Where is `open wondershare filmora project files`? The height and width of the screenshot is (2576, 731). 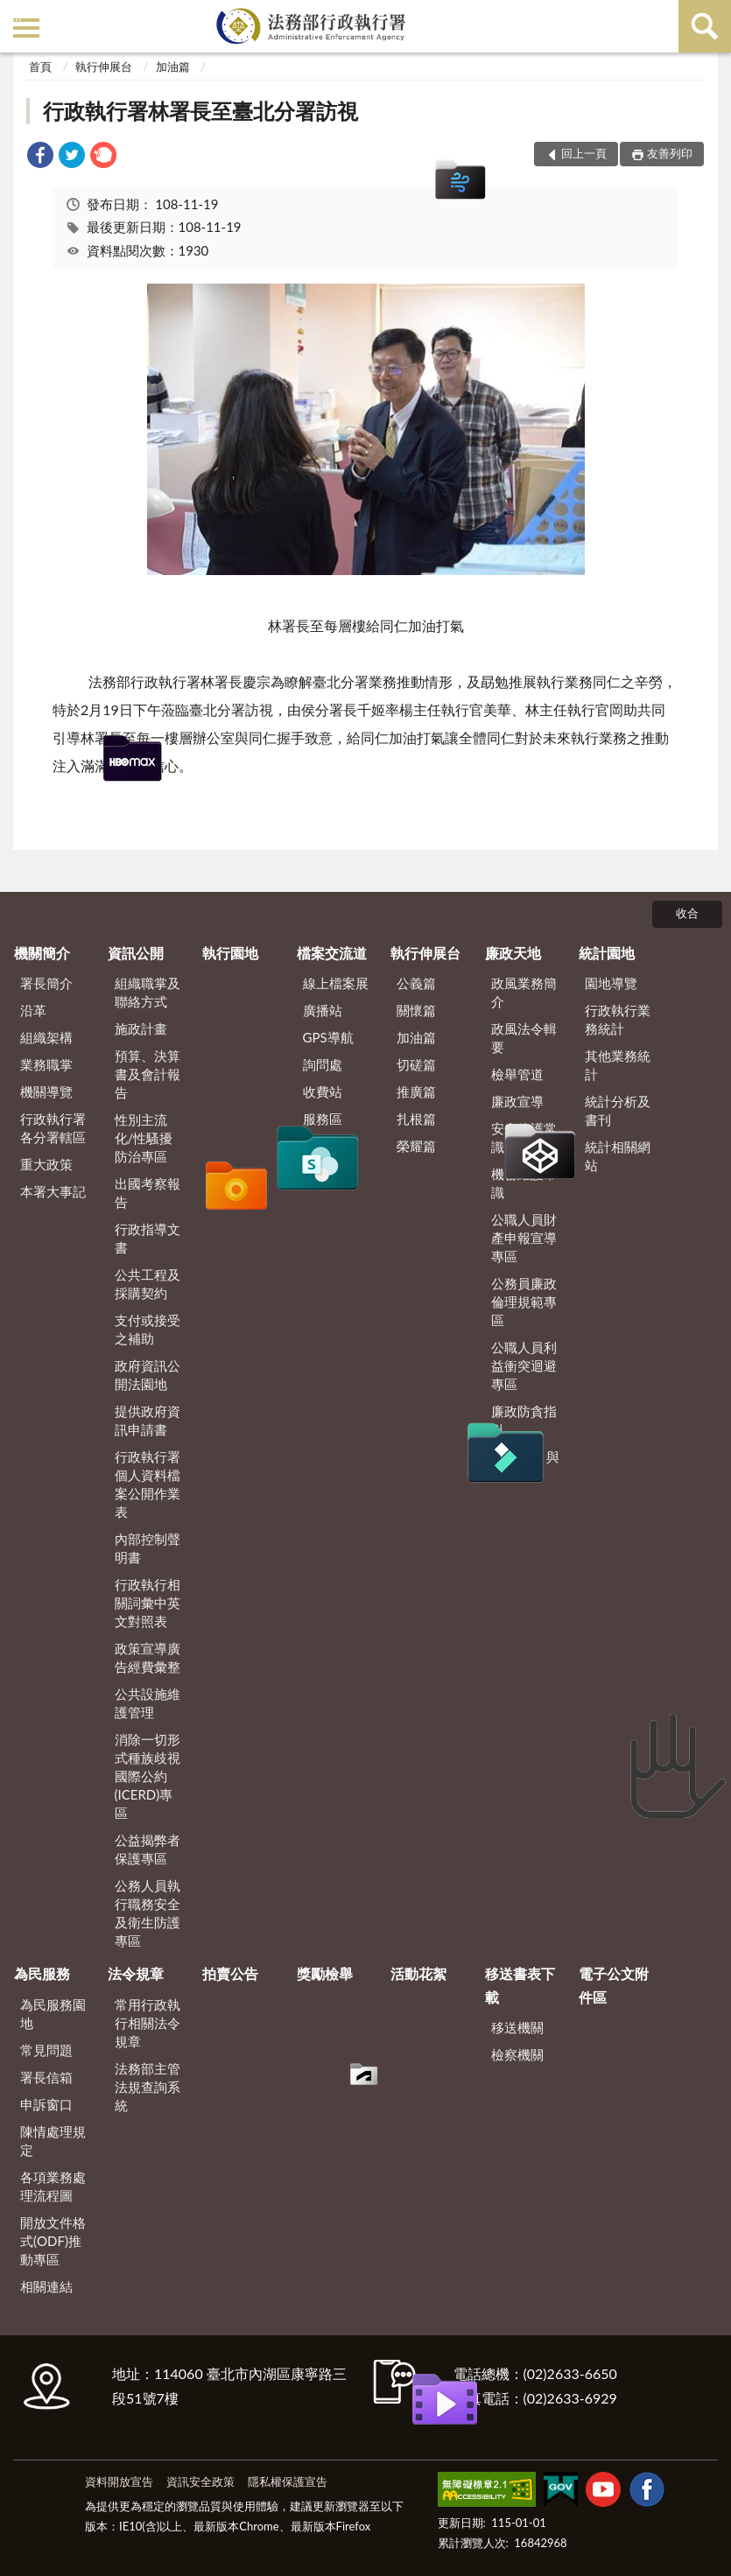
open wondershare filmora project files is located at coordinates (505, 1455).